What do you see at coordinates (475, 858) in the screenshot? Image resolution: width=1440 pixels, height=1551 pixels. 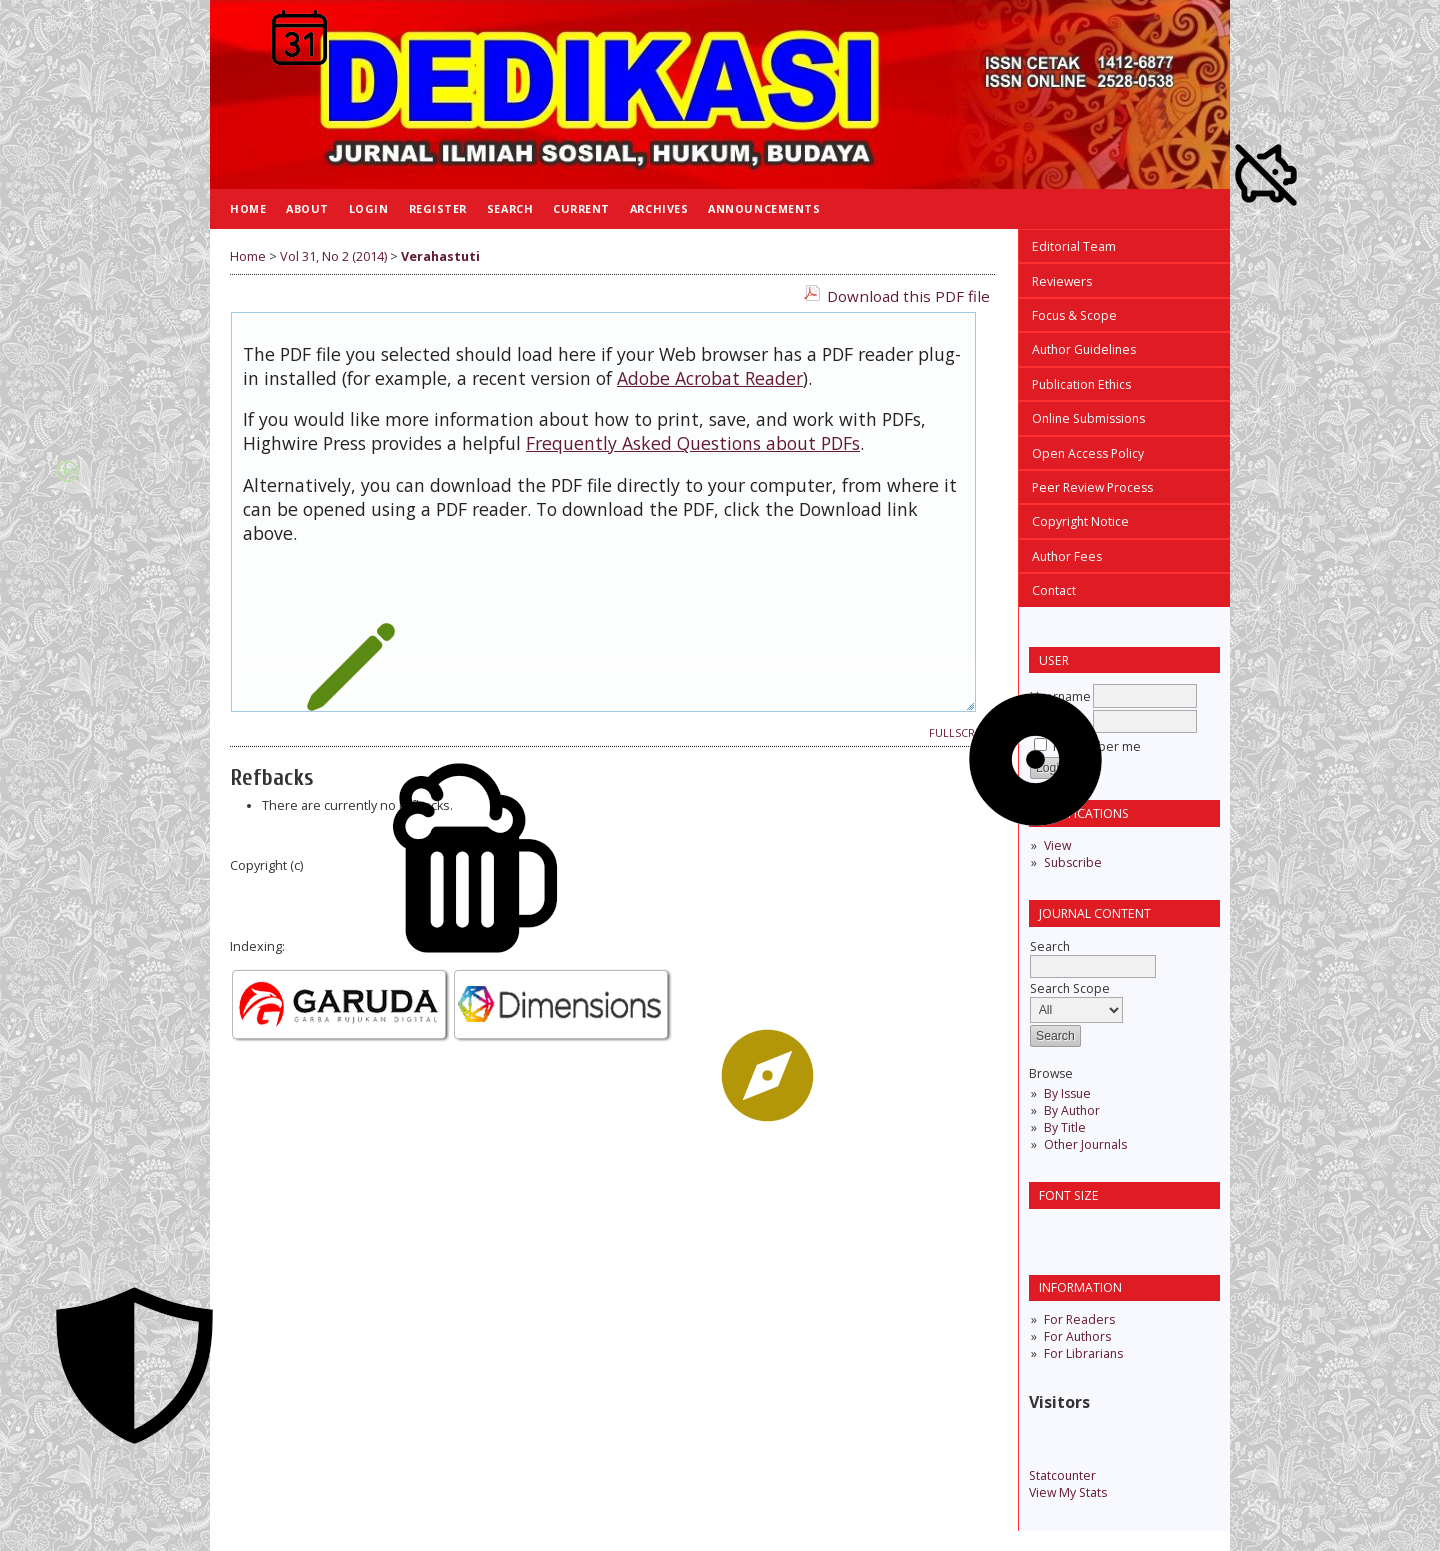 I see `browse nearby bars or pubs` at bounding box center [475, 858].